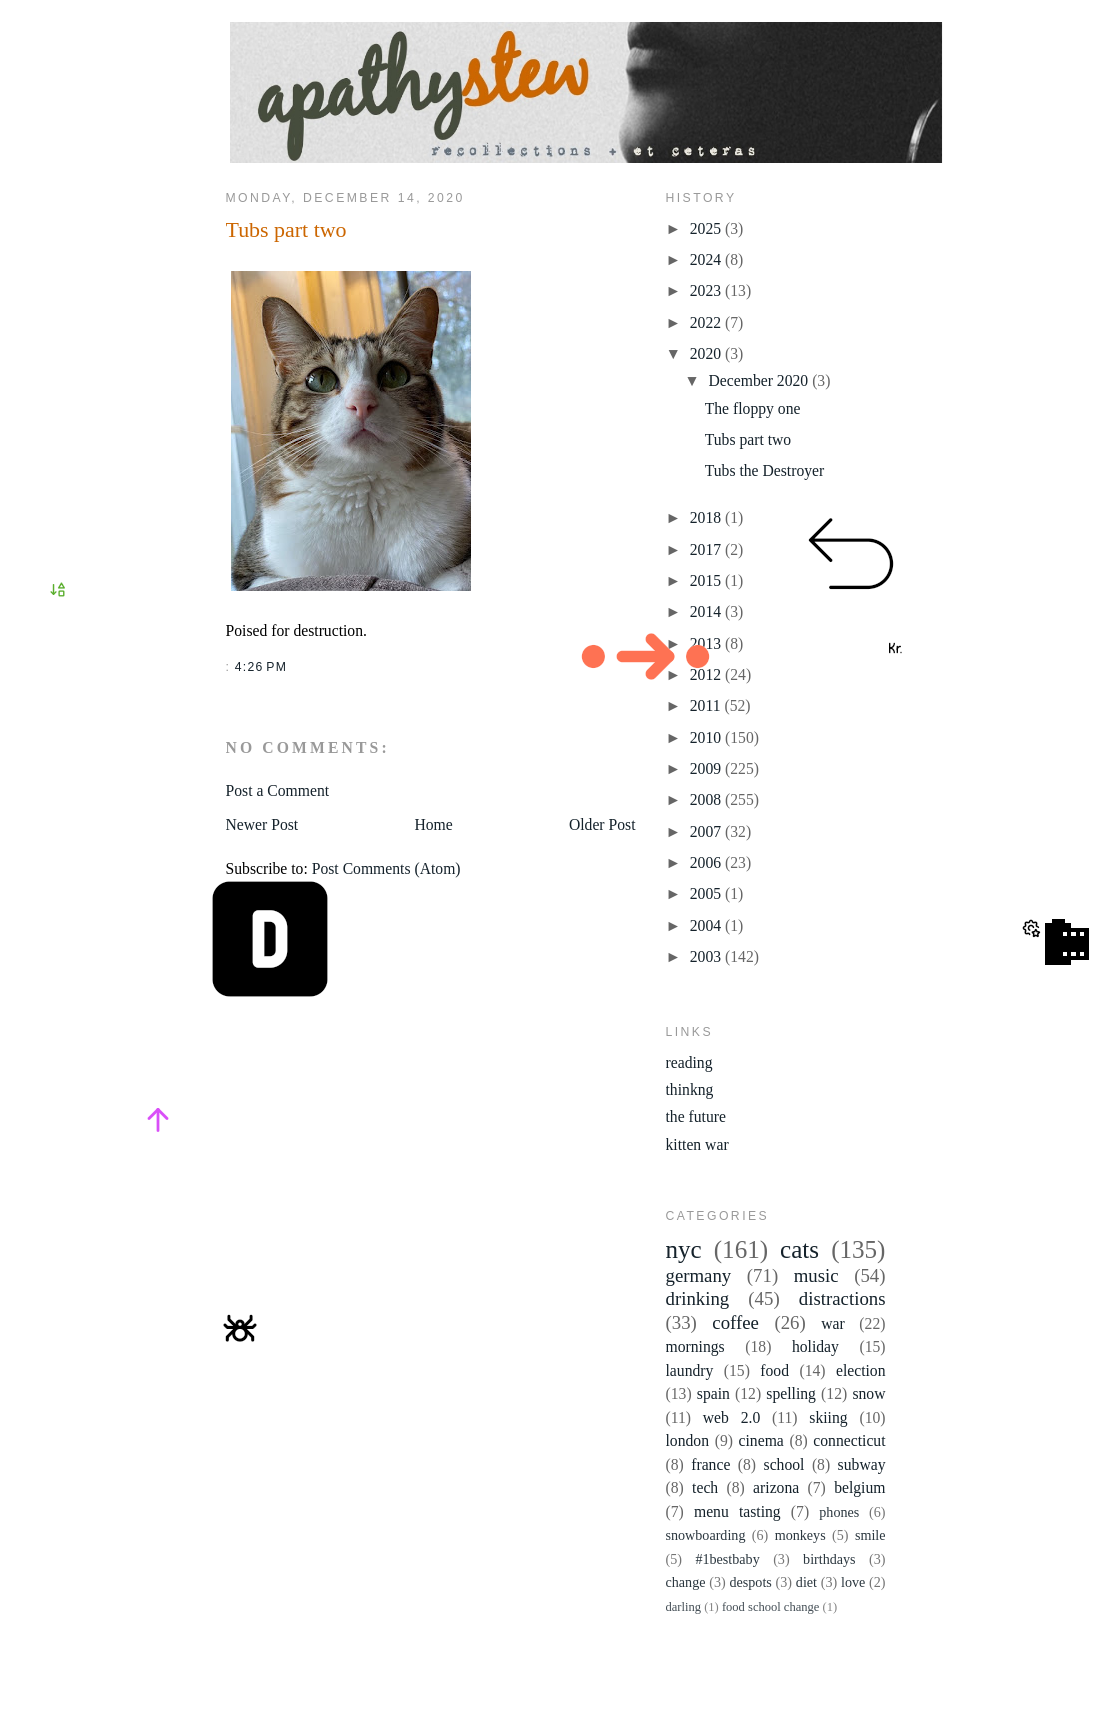 Image resolution: width=1111 pixels, height=1717 pixels. I want to click on sort items in descending order, so click(57, 589).